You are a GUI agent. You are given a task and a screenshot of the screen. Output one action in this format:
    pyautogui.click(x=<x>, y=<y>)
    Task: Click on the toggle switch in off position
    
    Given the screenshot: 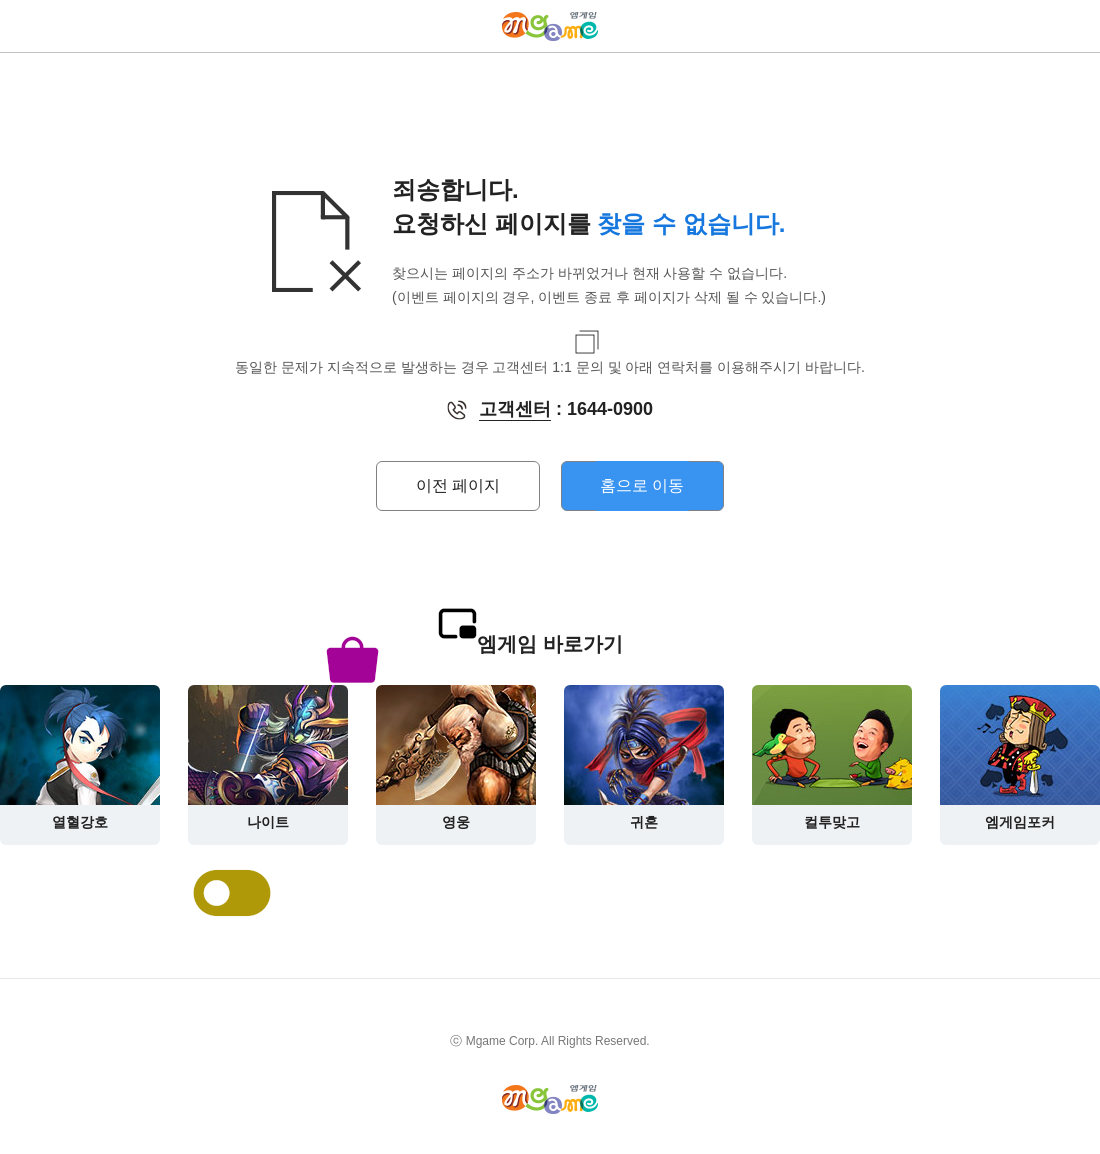 What is the action you would take?
    pyautogui.click(x=232, y=893)
    